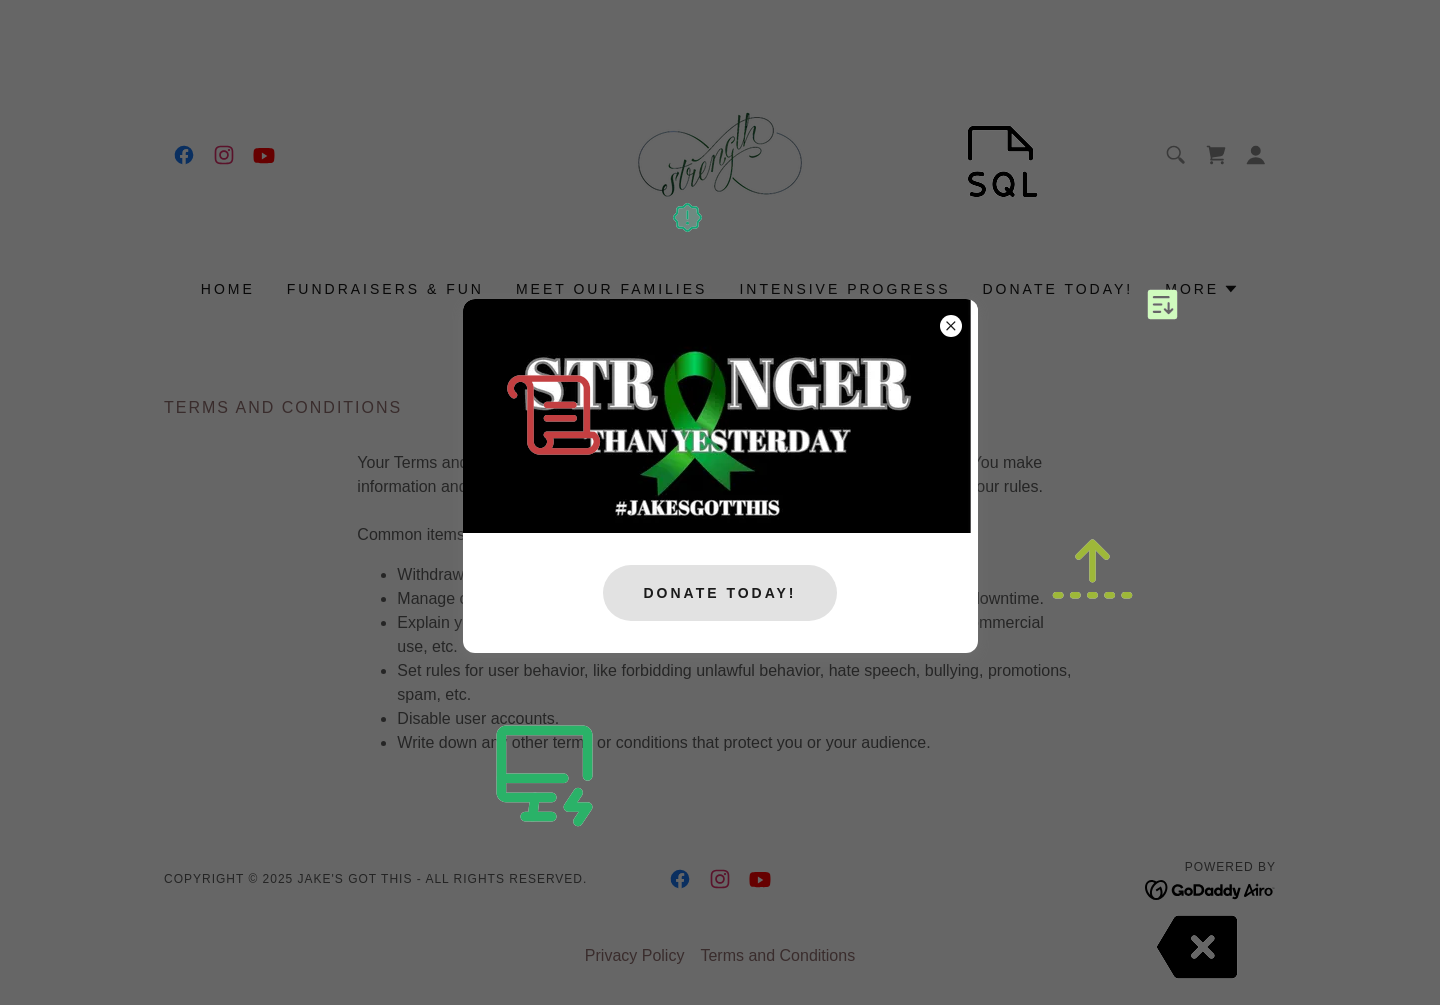 The height and width of the screenshot is (1005, 1440). What do you see at coordinates (544, 773) in the screenshot?
I see `power settings for desktop computer` at bounding box center [544, 773].